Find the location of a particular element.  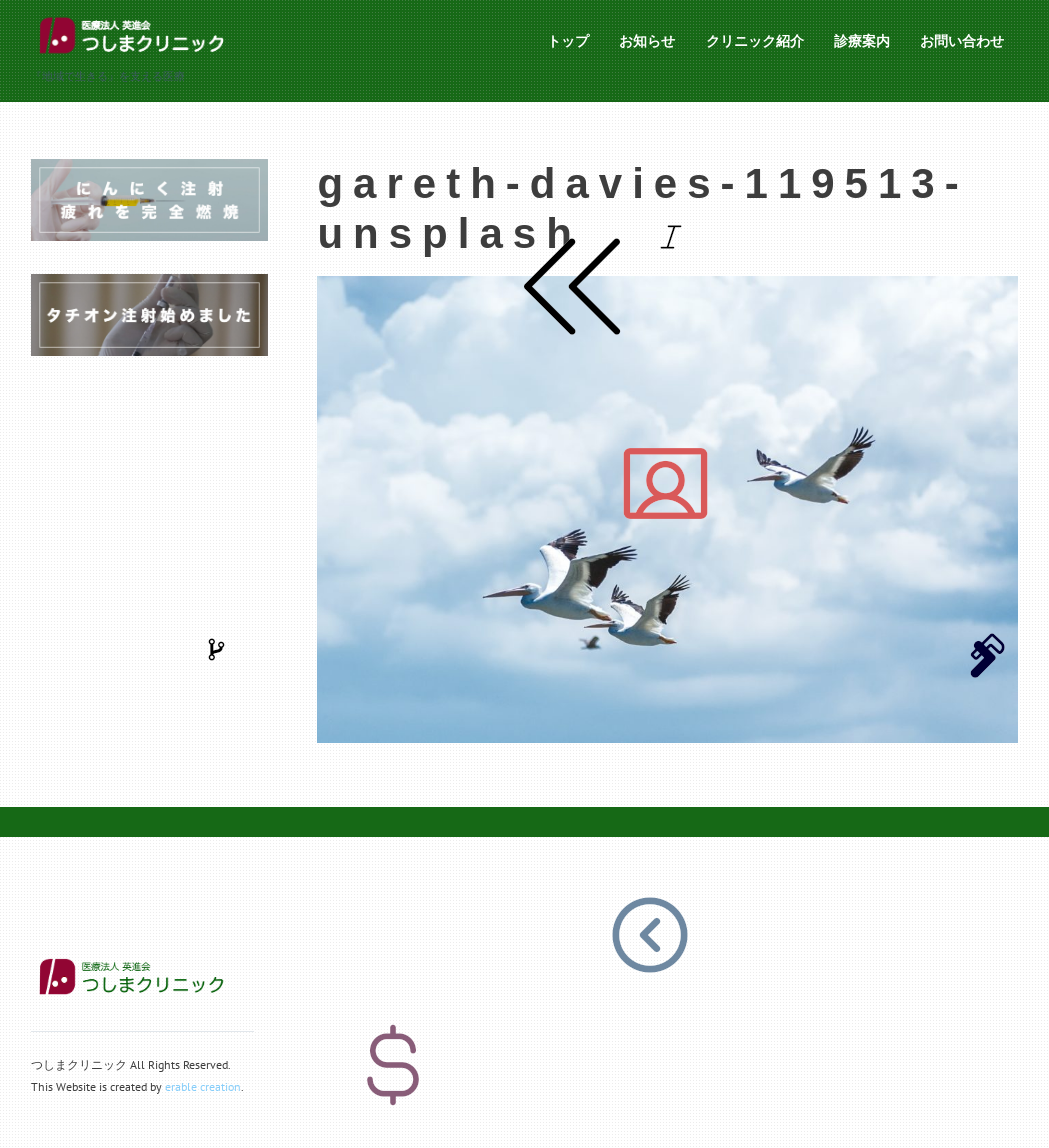

access plumbing or maintenance tools is located at coordinates (985, 655).